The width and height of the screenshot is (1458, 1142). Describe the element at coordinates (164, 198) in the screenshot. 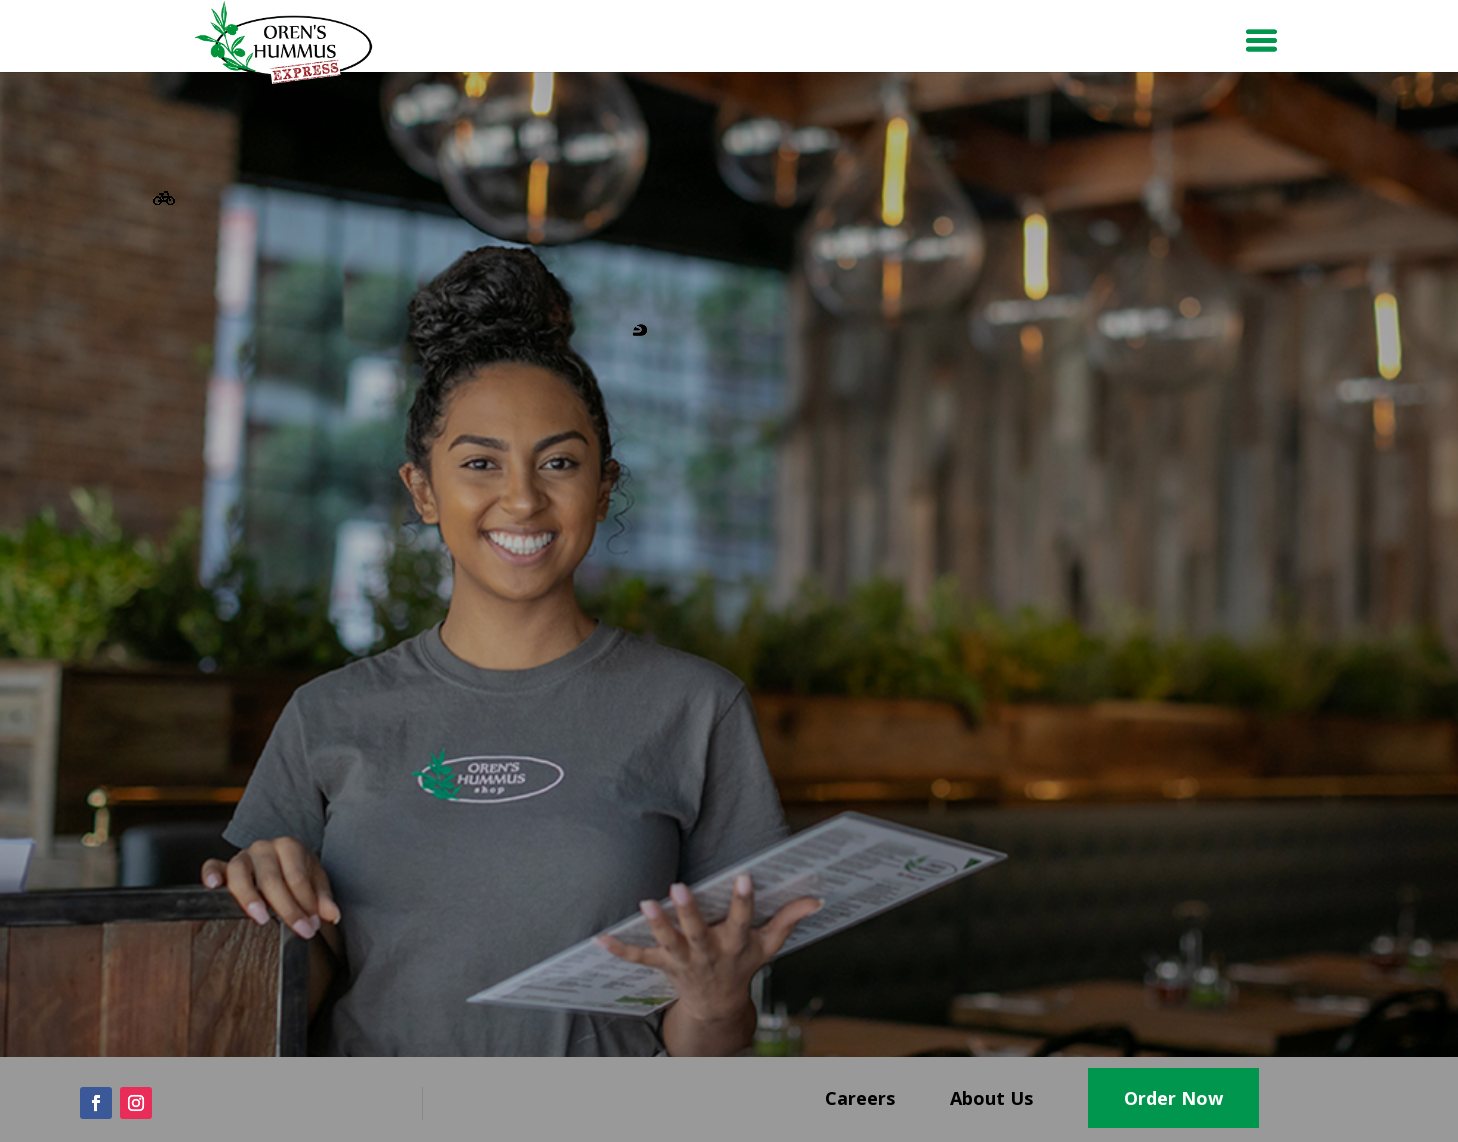

I see `access bike routes or cycling directions` at that location.